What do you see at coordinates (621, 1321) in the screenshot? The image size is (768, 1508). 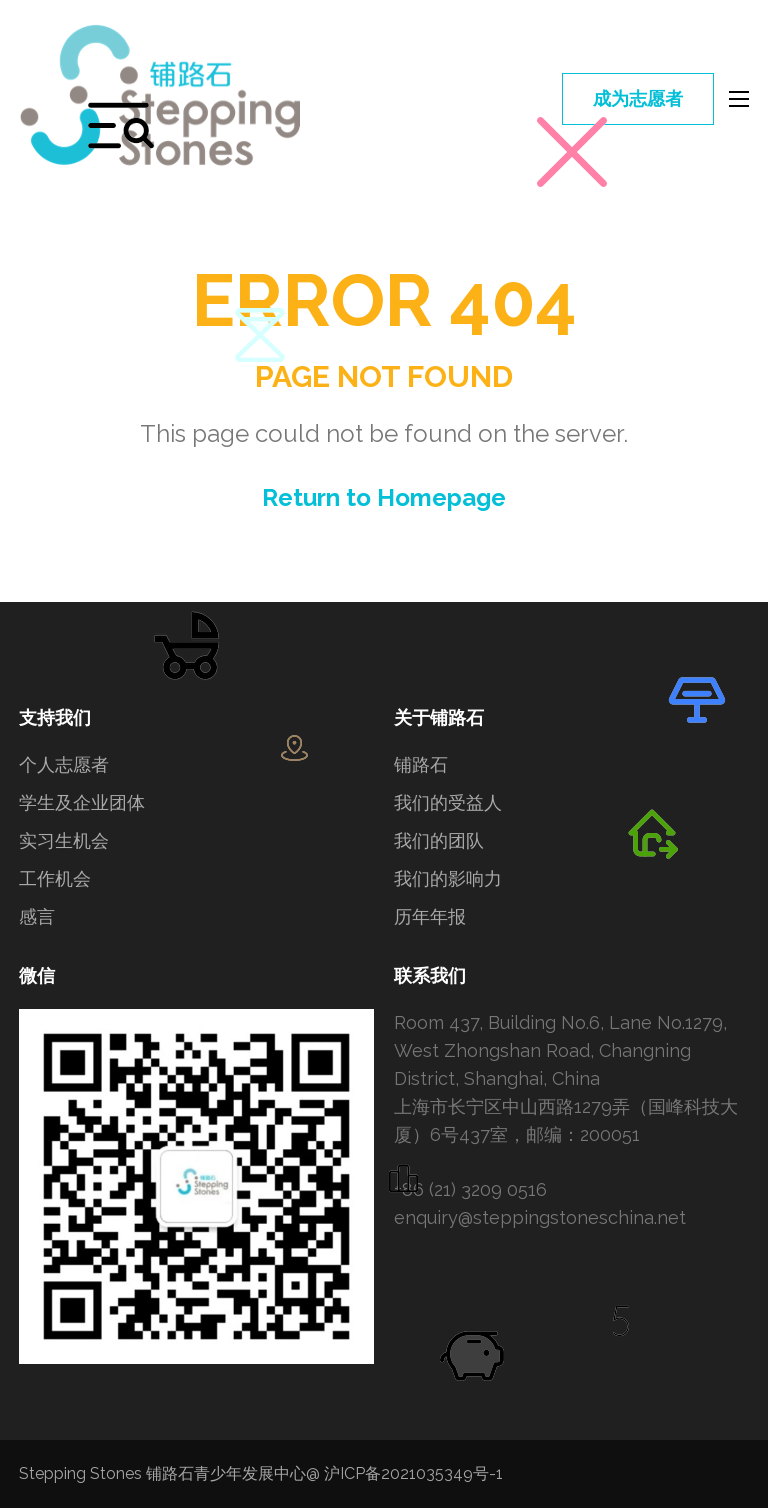 I see `indicates the number five in a list or sequence` at bounding box center [621, 1321].